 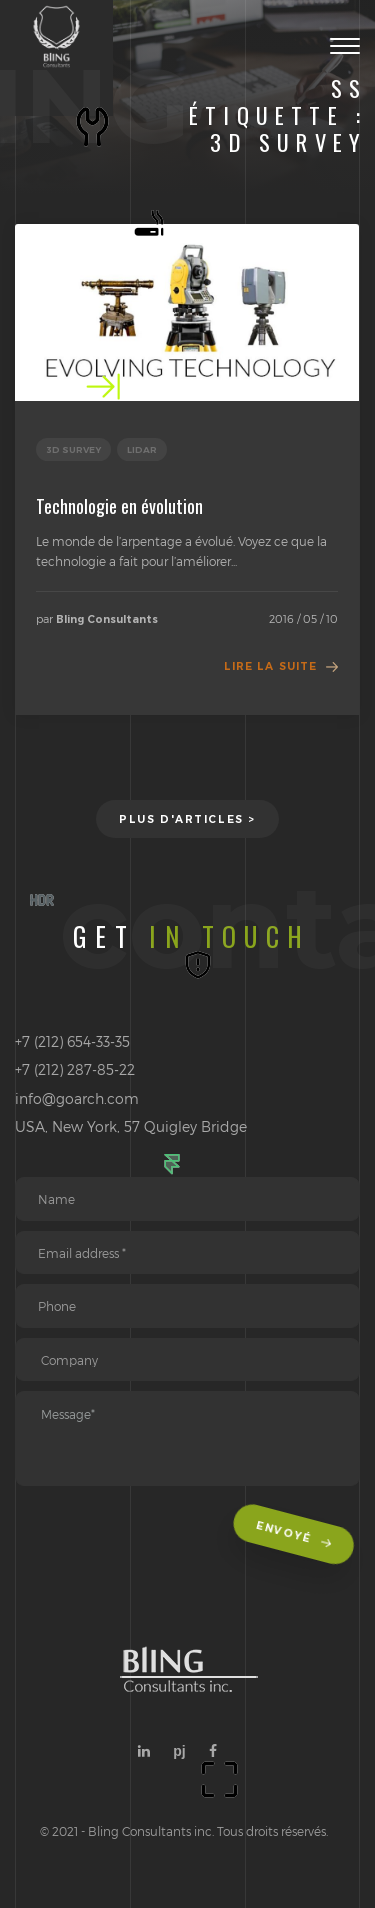 What do you see at coordinates (172, 1163) in the screenshot?
I see `open framer app` at bounding box center [172, 1163].